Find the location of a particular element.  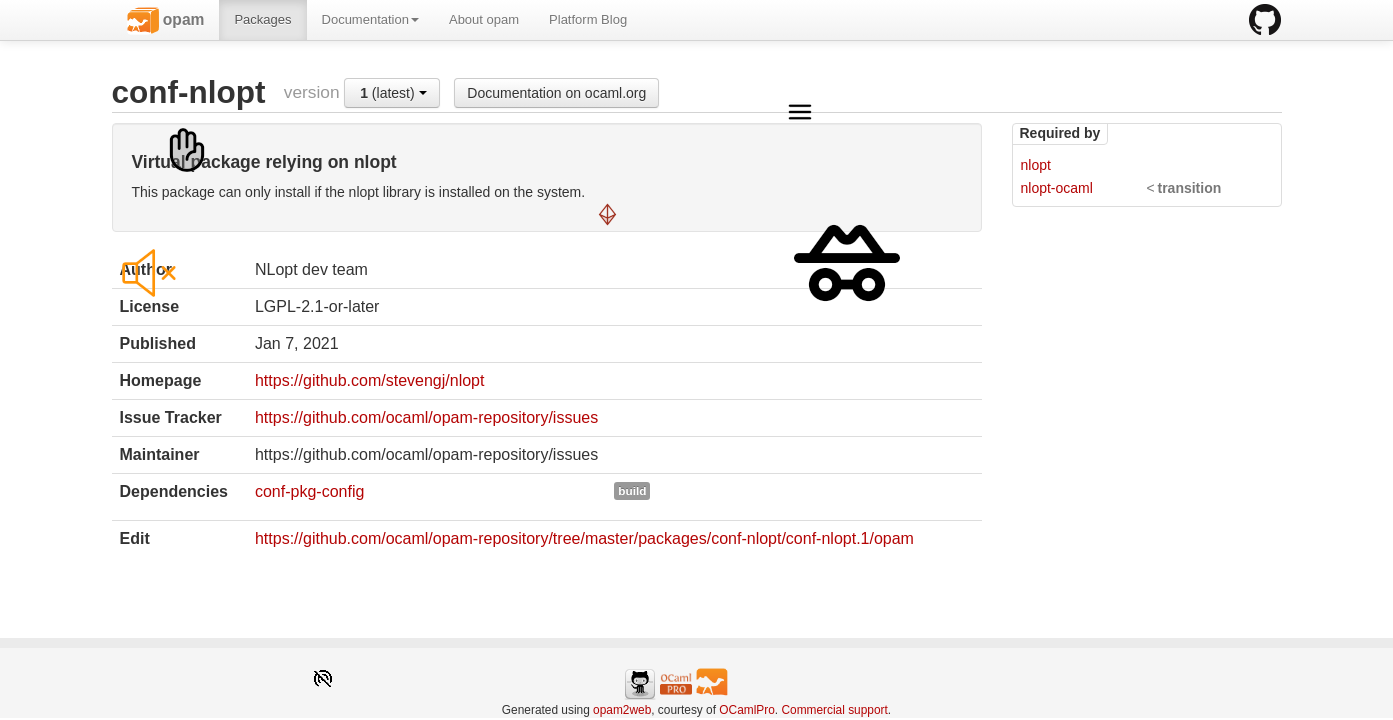

mute audio or sound is located at coordinates (148, 273).